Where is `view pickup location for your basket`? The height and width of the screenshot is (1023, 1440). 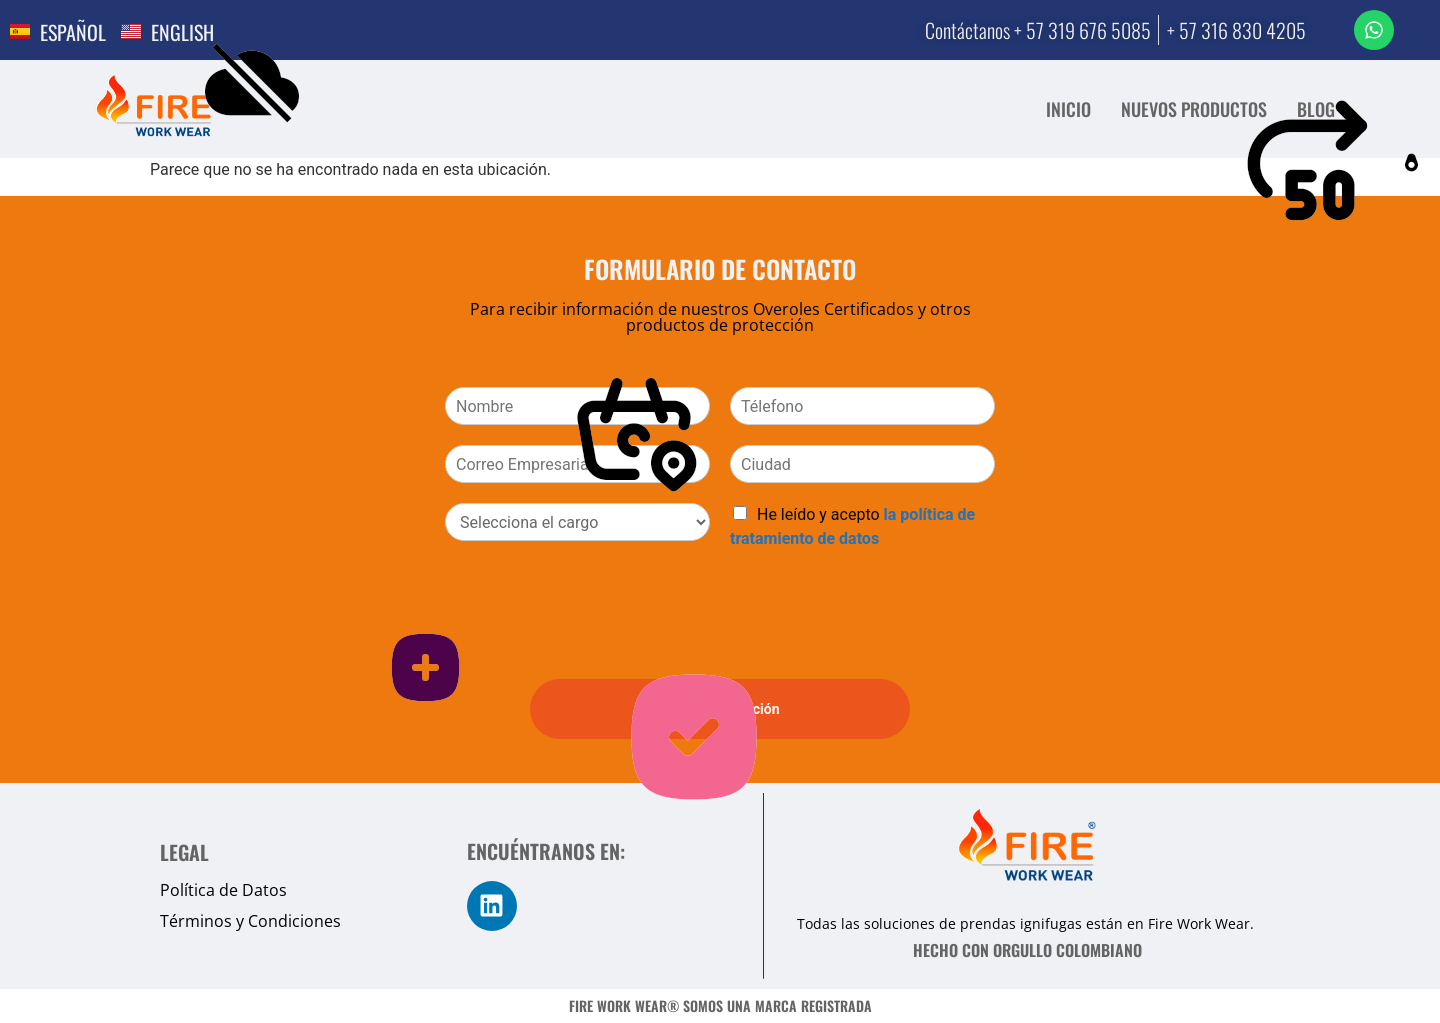 view pickup location for your basket is located at coordinates (634, 429).